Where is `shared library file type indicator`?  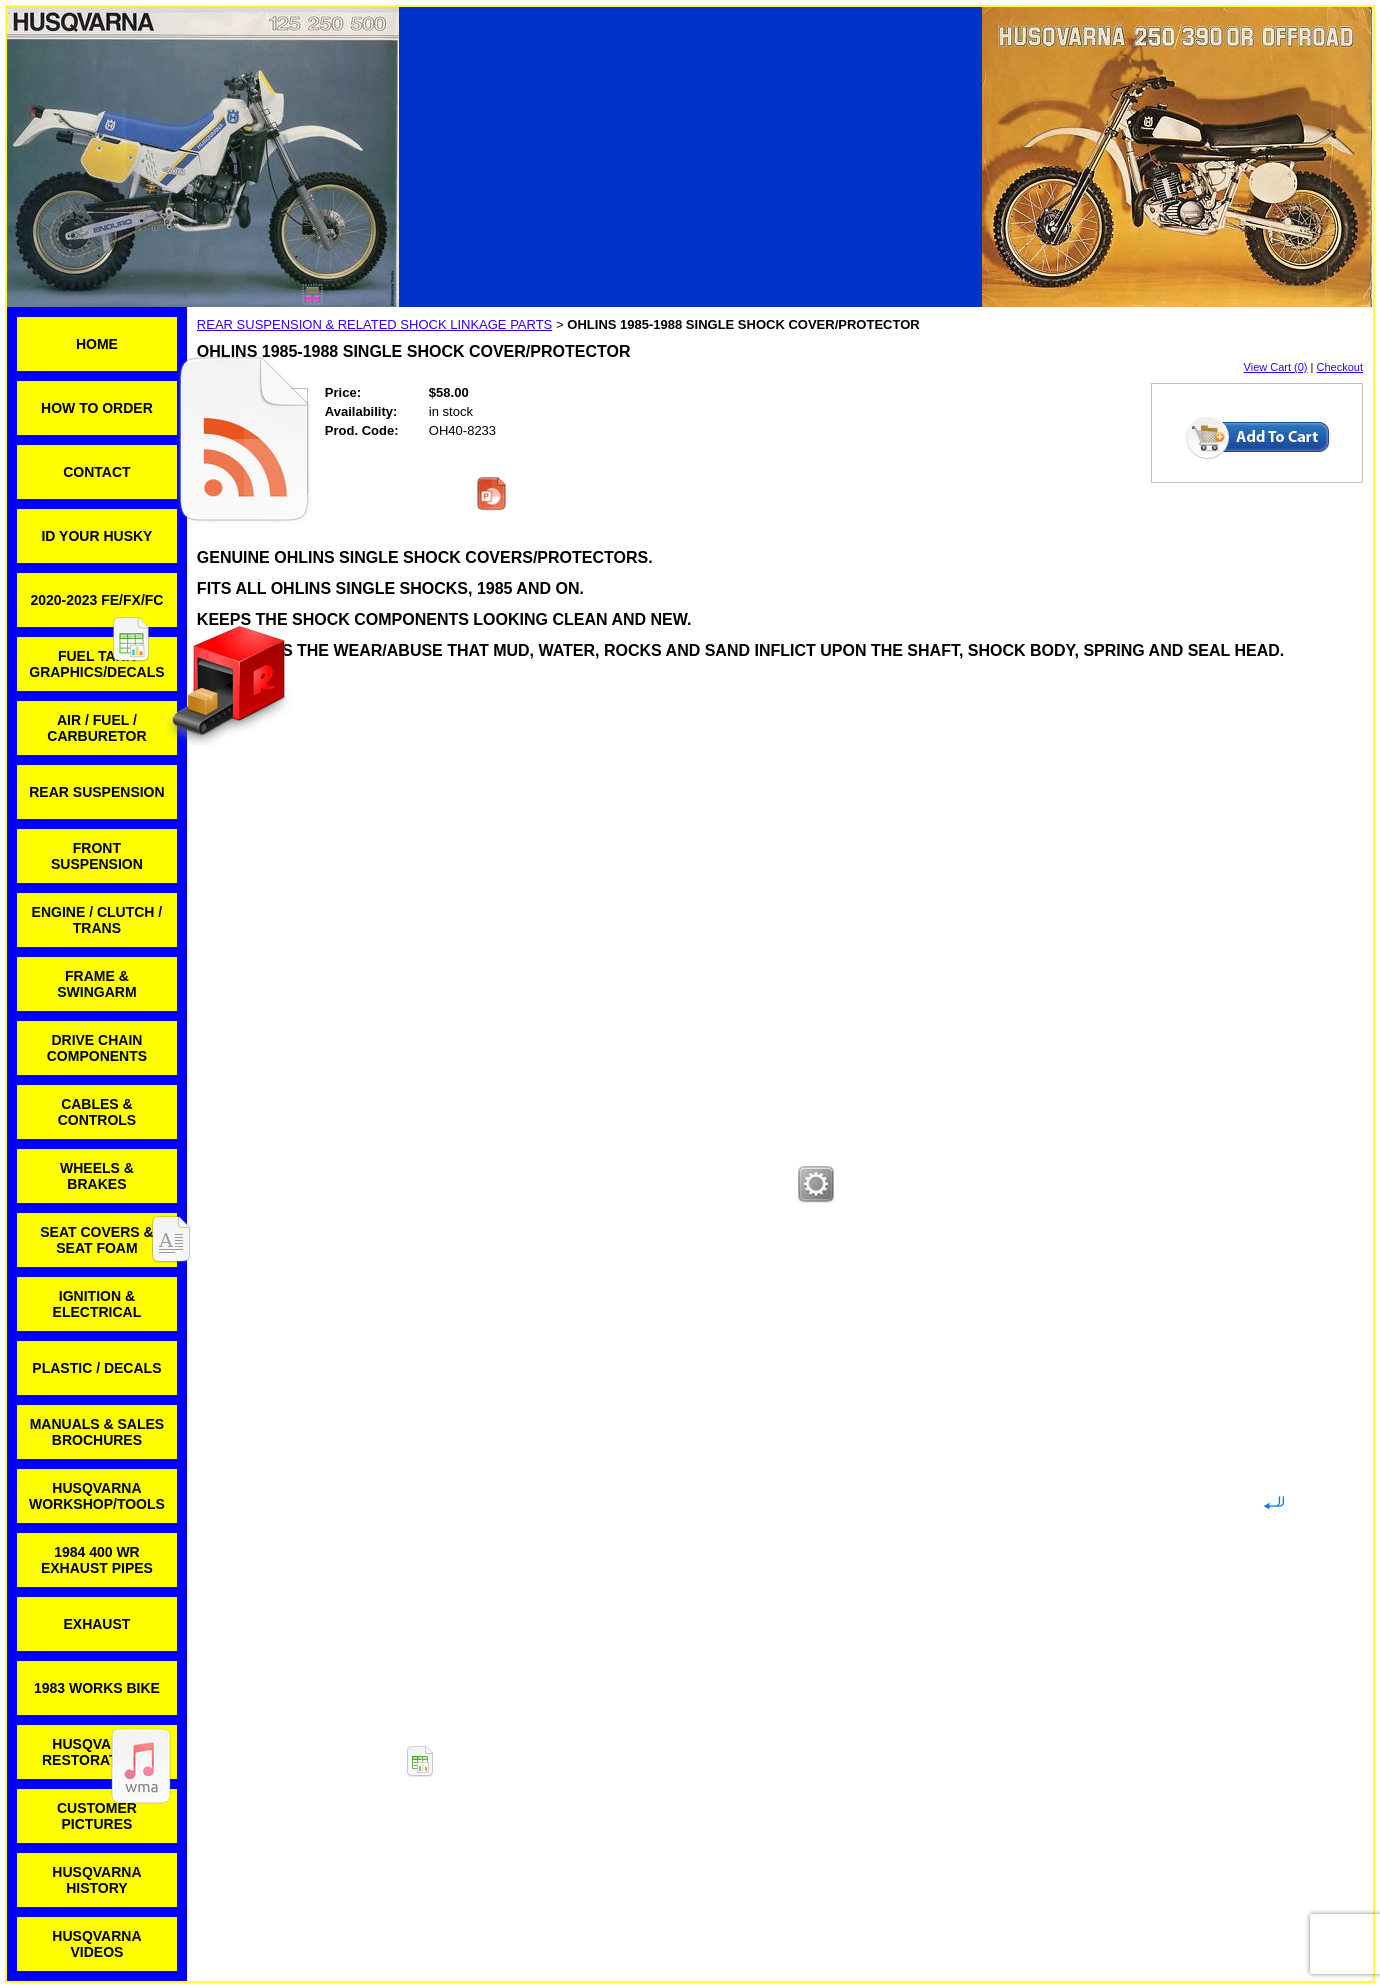
shared library file type indicator is located at coordinates (816, 1184).